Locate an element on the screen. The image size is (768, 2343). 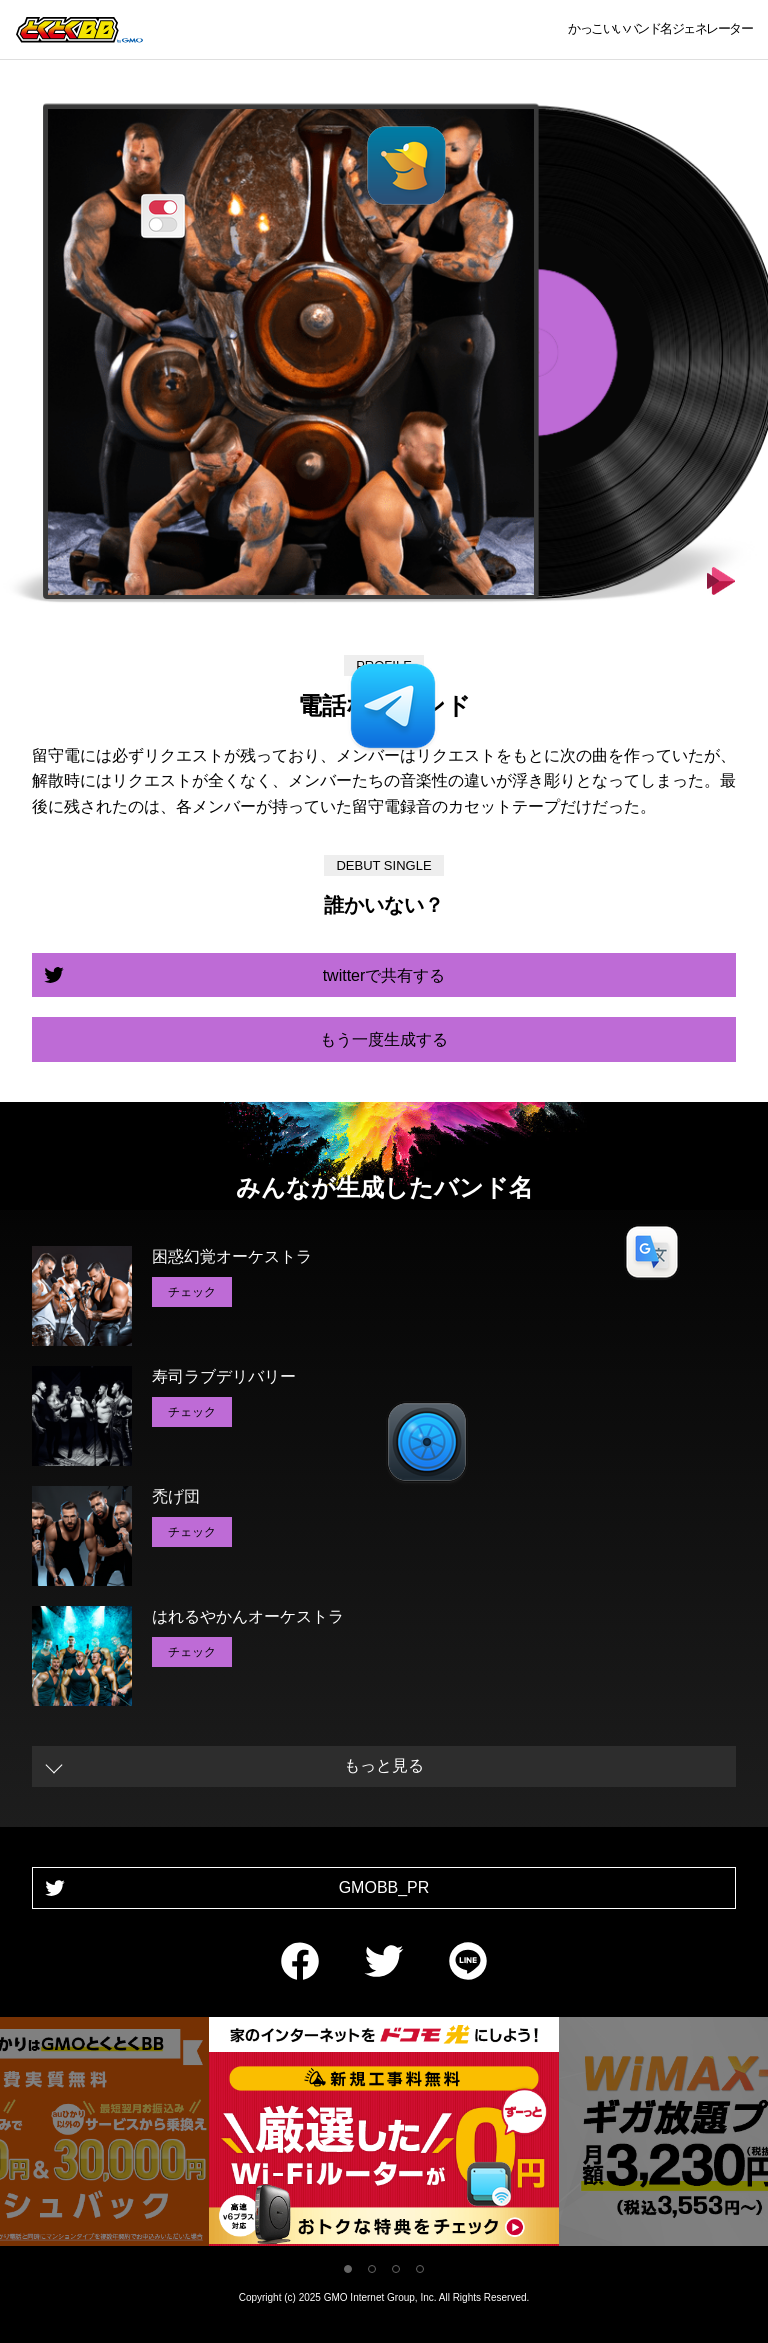
open Telegram messaging app is located at coordinates (393, 706).